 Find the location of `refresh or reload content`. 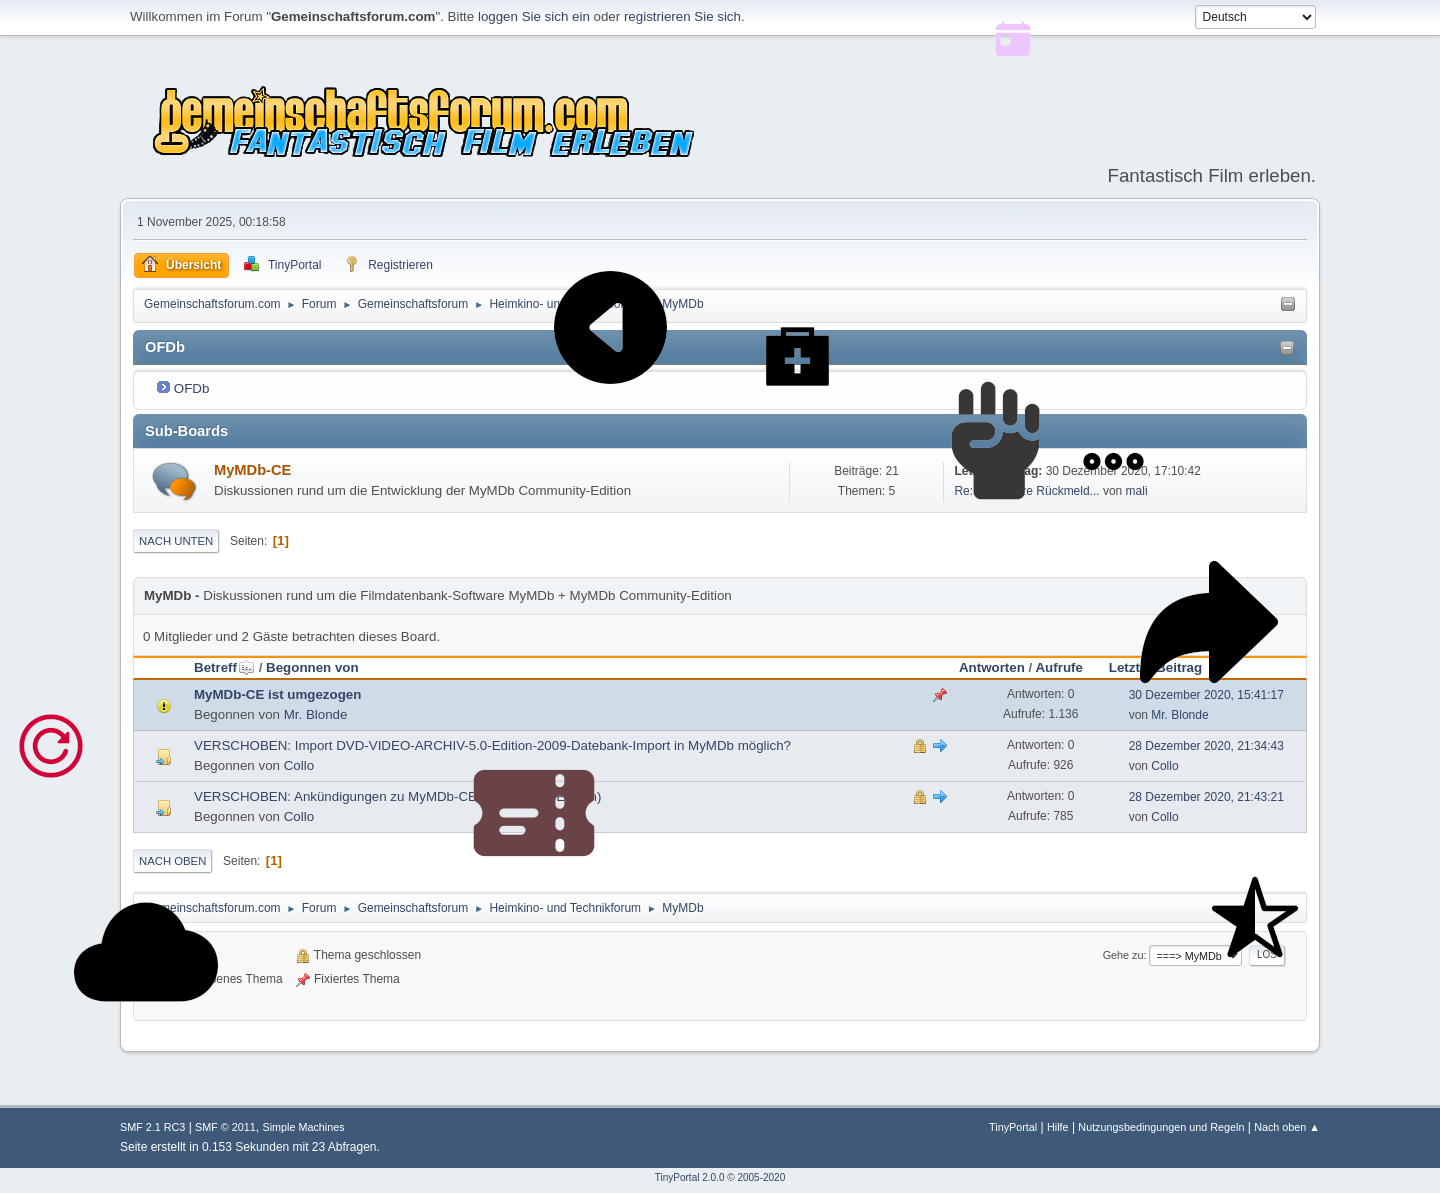

refresh or reload content is located at coordinates (51, 746).